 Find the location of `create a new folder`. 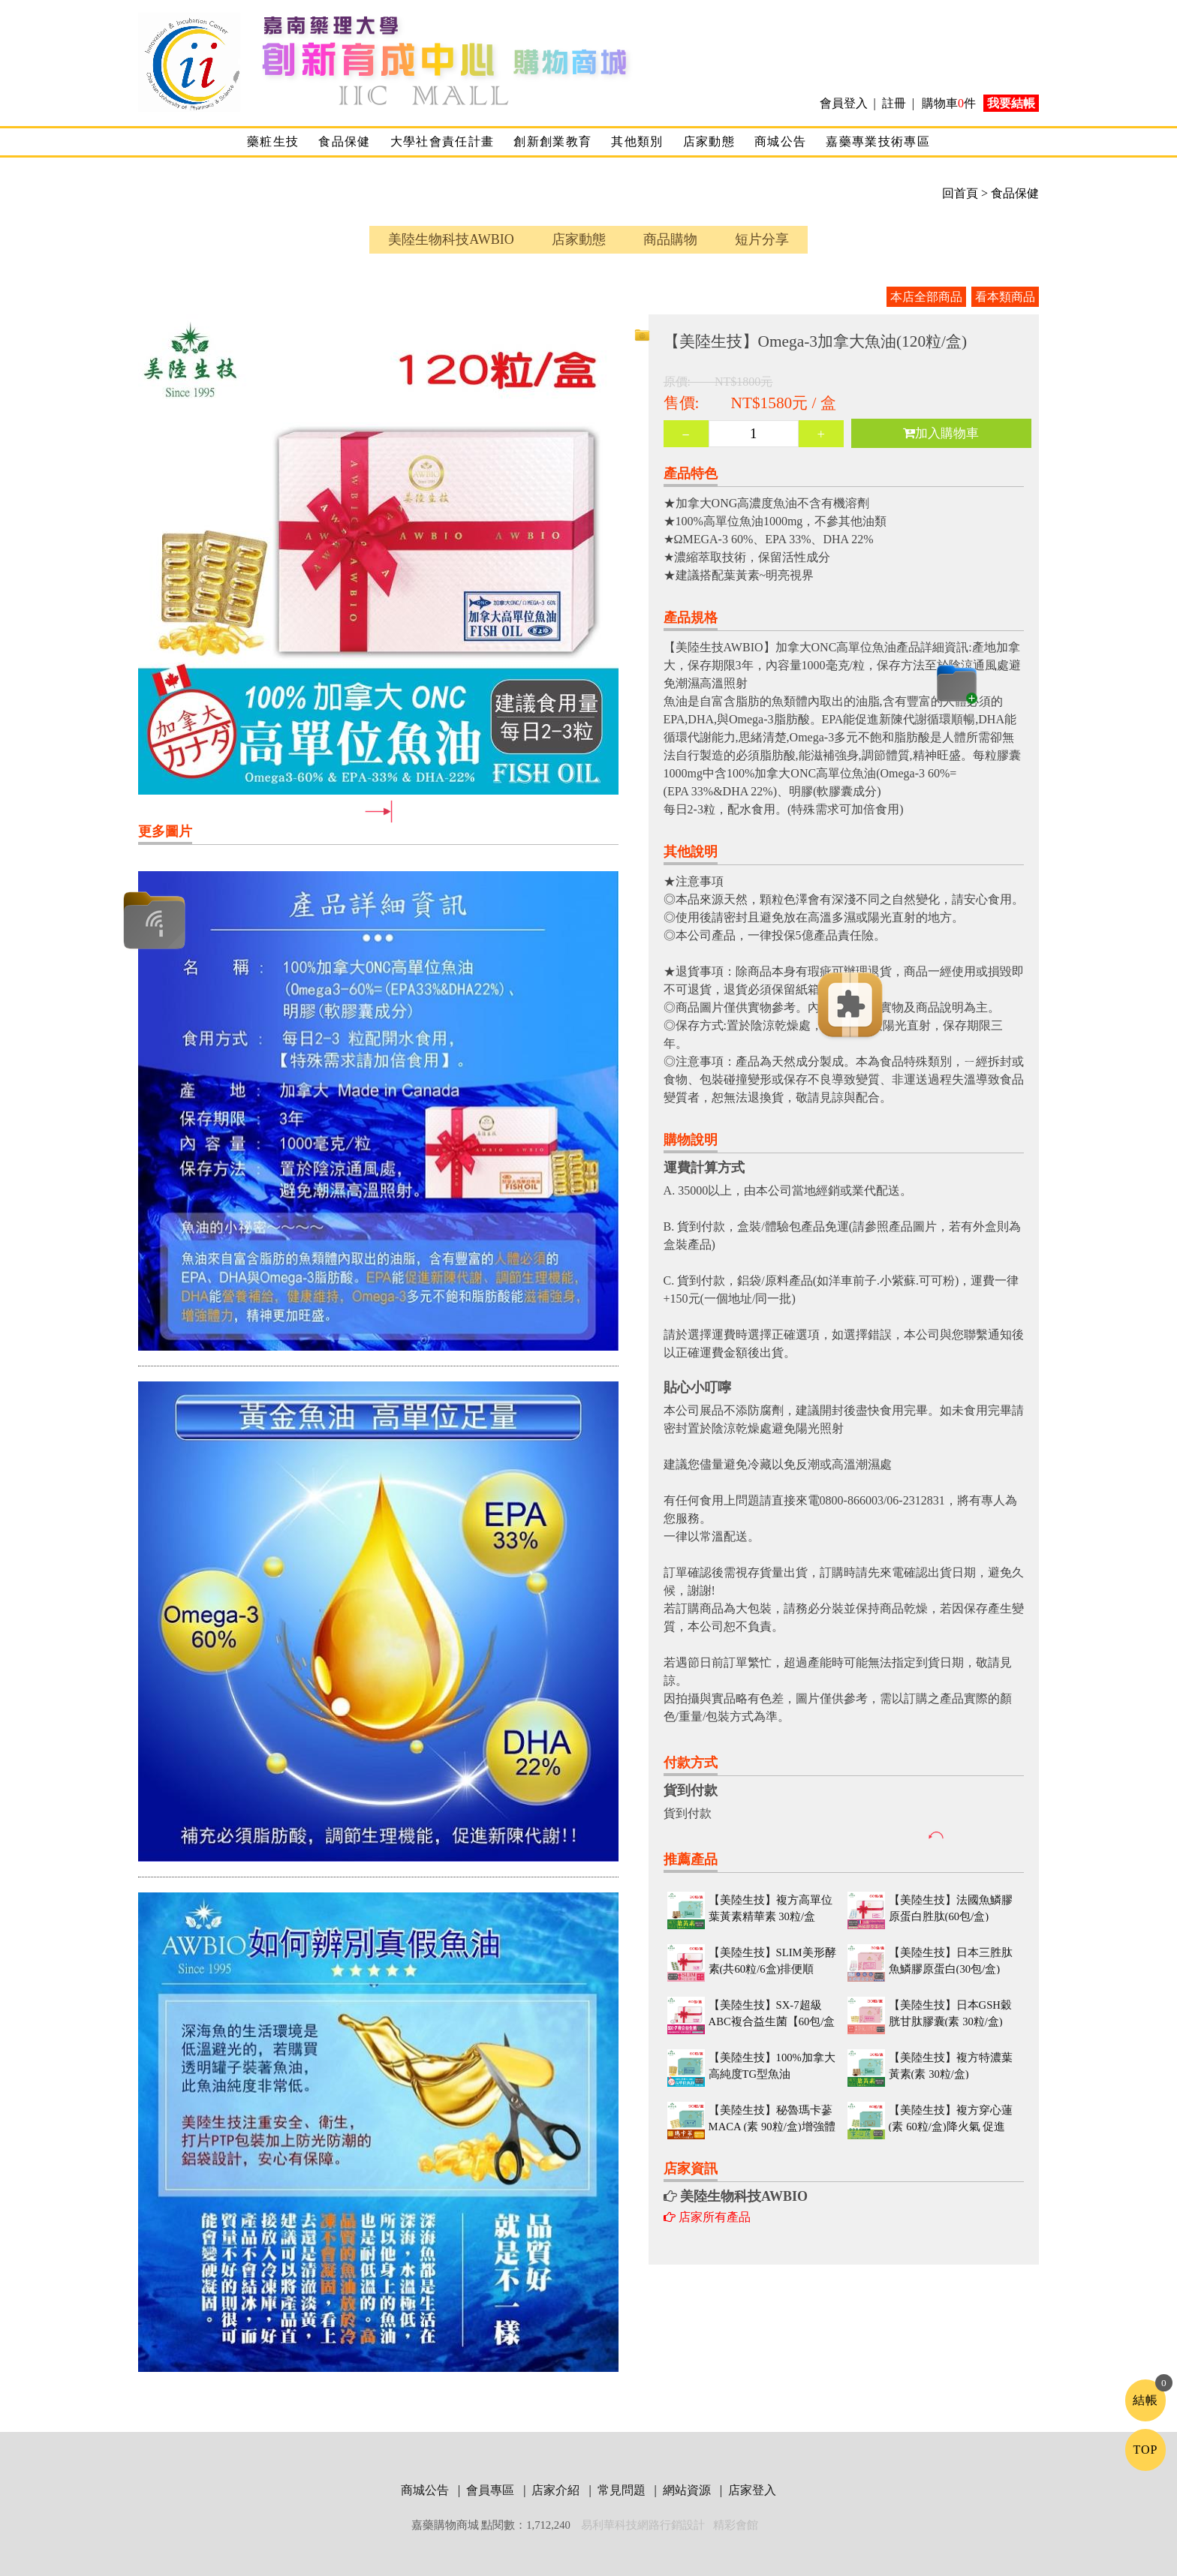

create a new folder is located at coordinates (956, 683).